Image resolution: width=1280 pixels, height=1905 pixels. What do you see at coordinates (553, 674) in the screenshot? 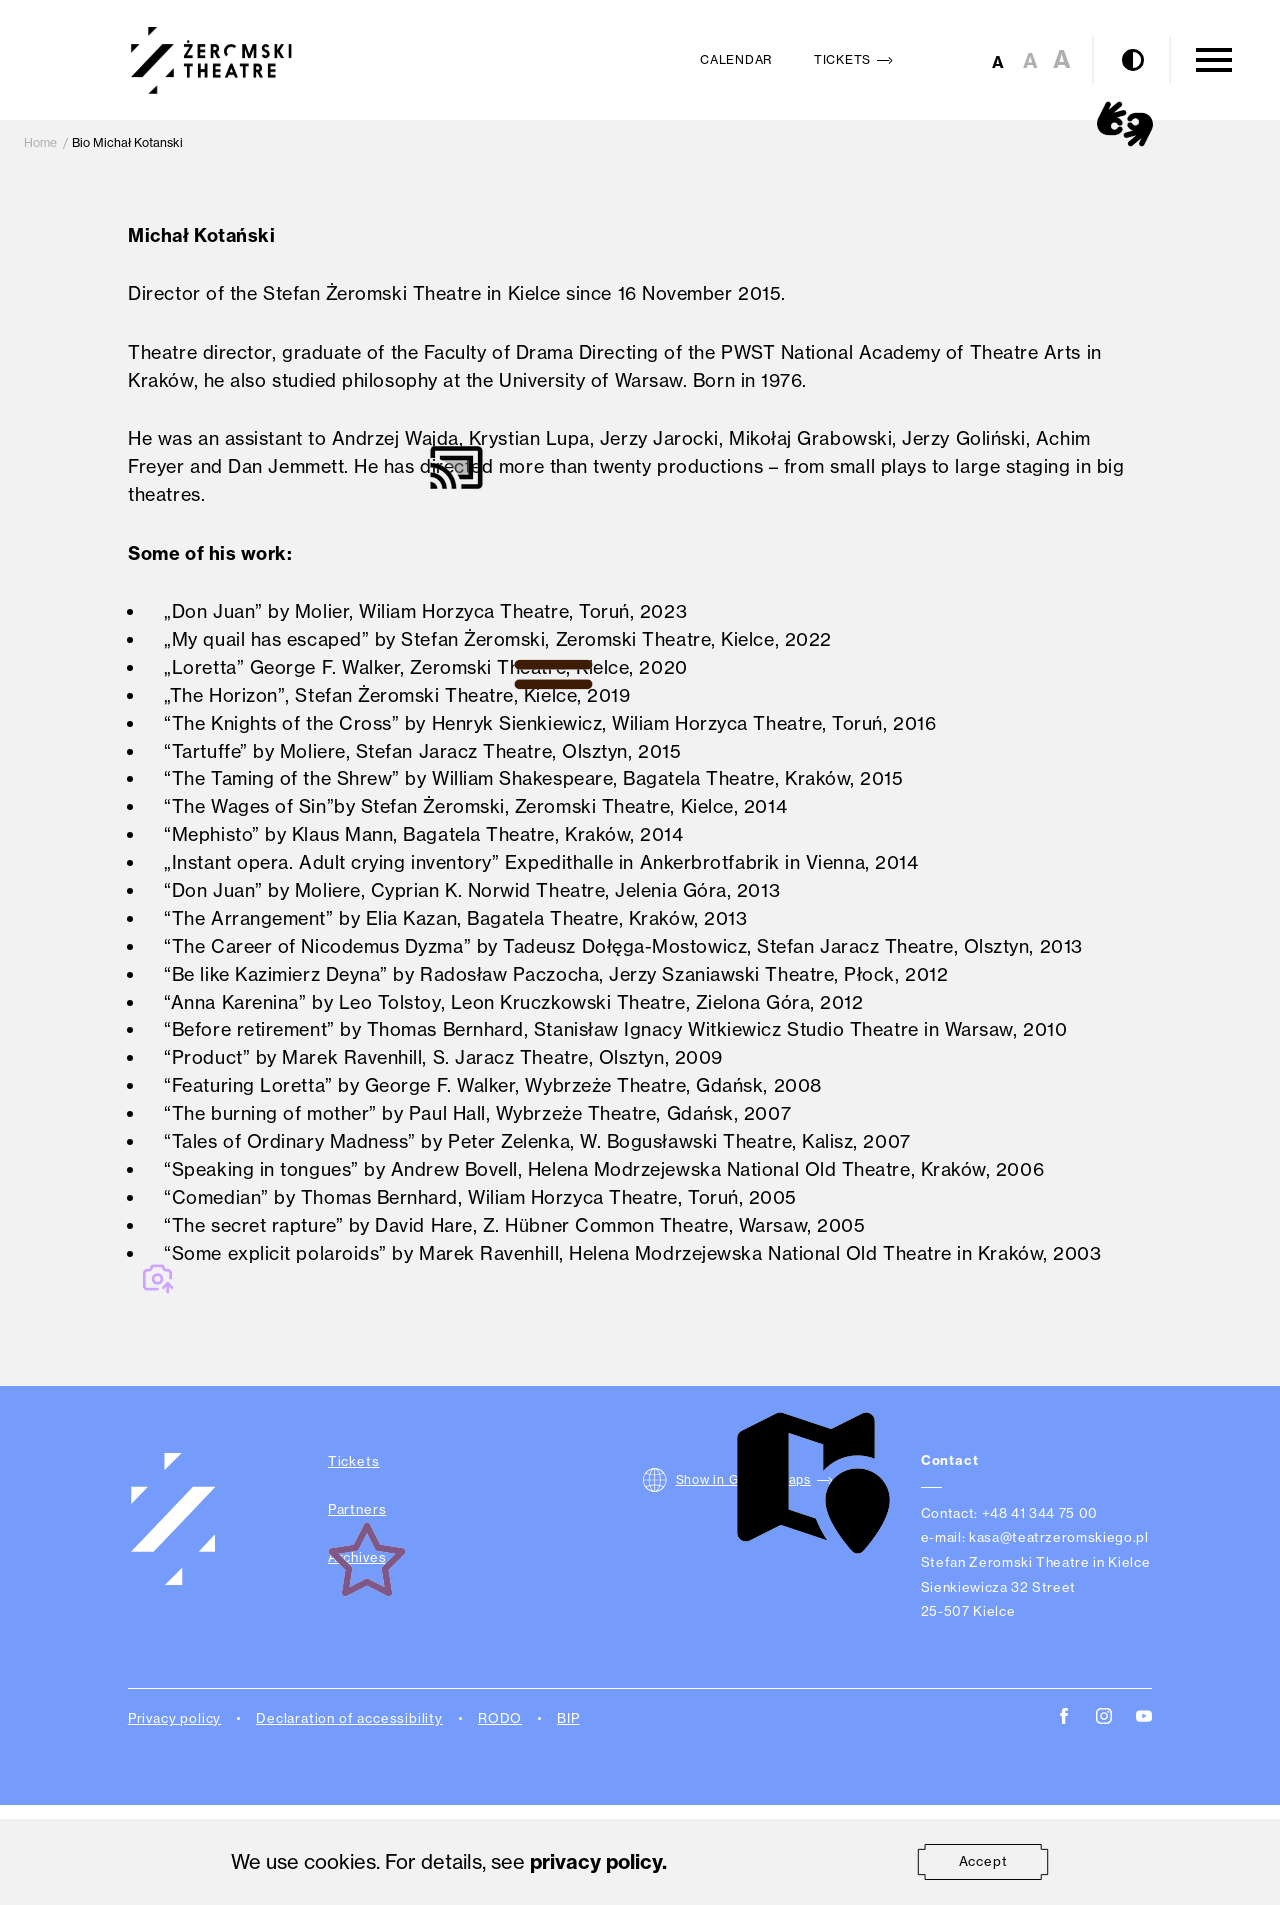
I see `indicates equality or balance between values` at bounding box center [553, 674].